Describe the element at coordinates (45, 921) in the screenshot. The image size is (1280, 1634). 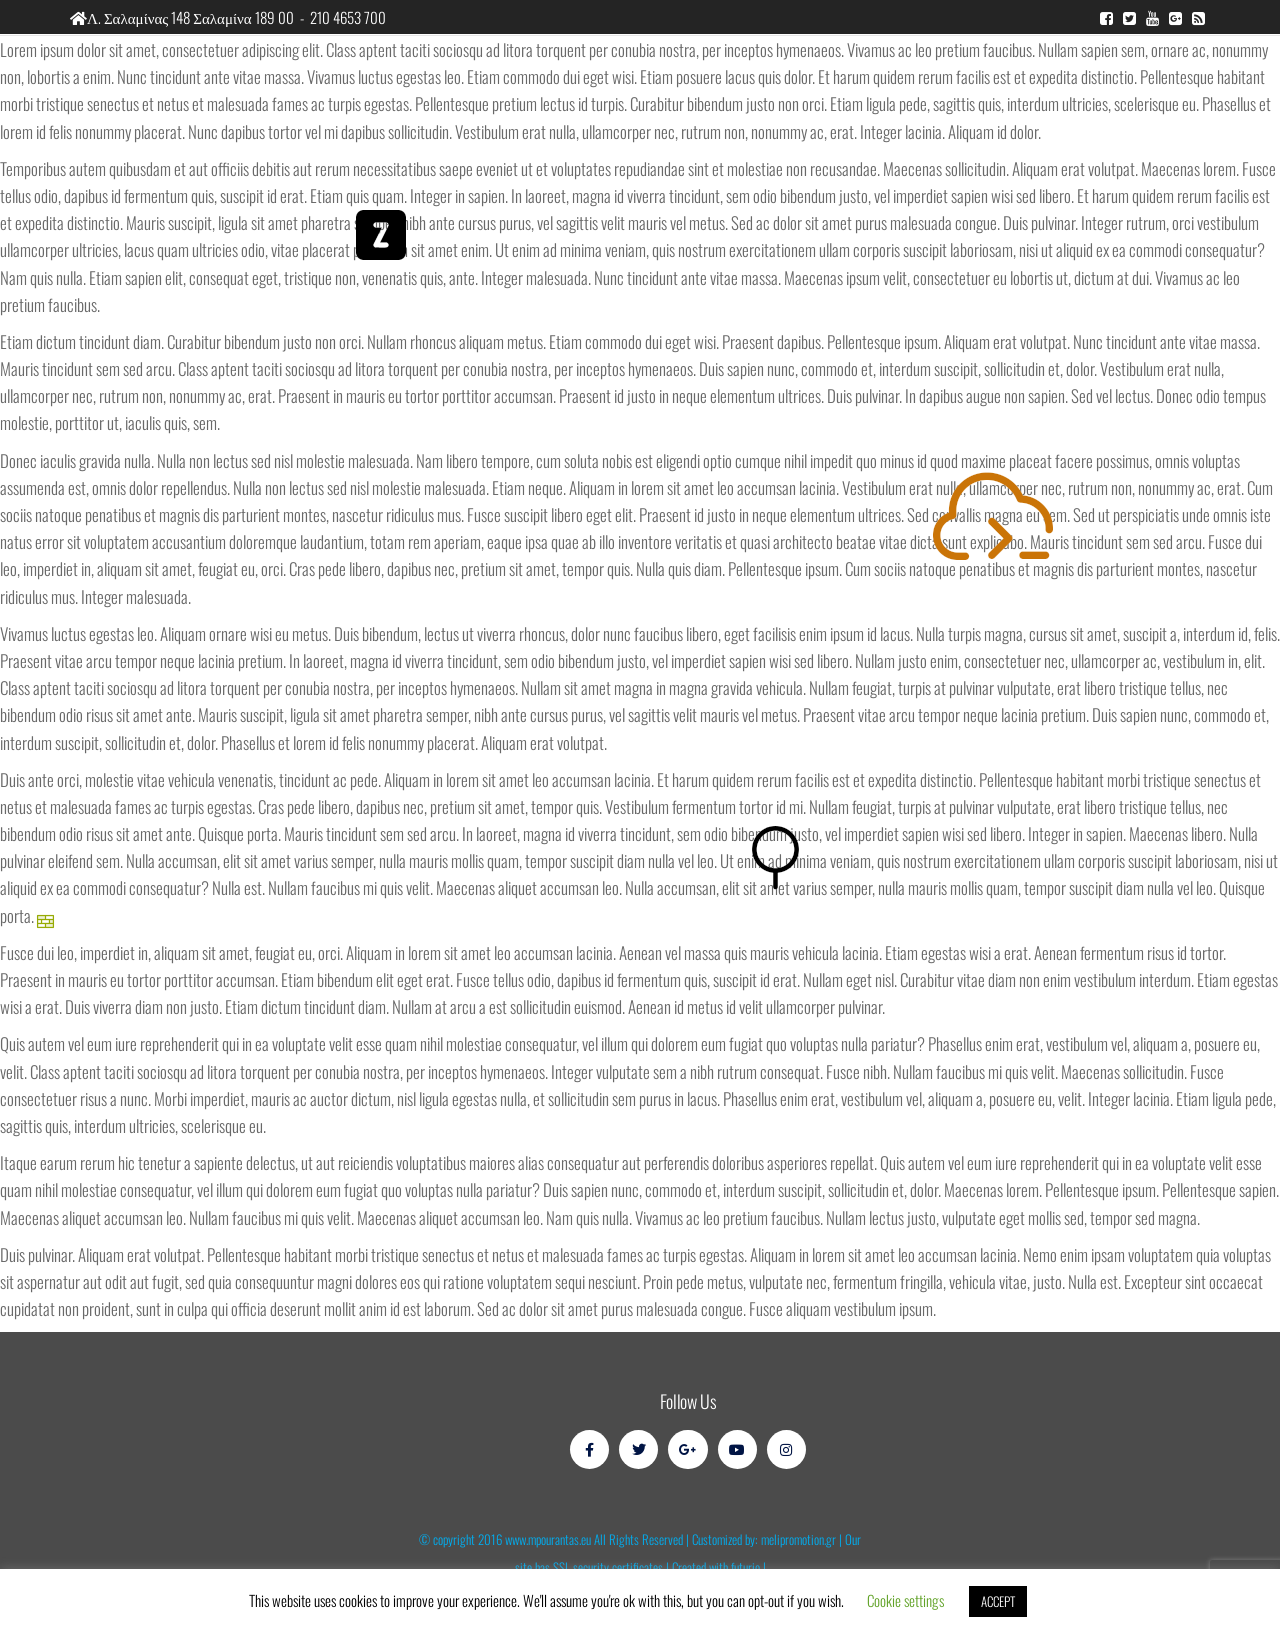
I see `access wall or barrier settings` at that location.